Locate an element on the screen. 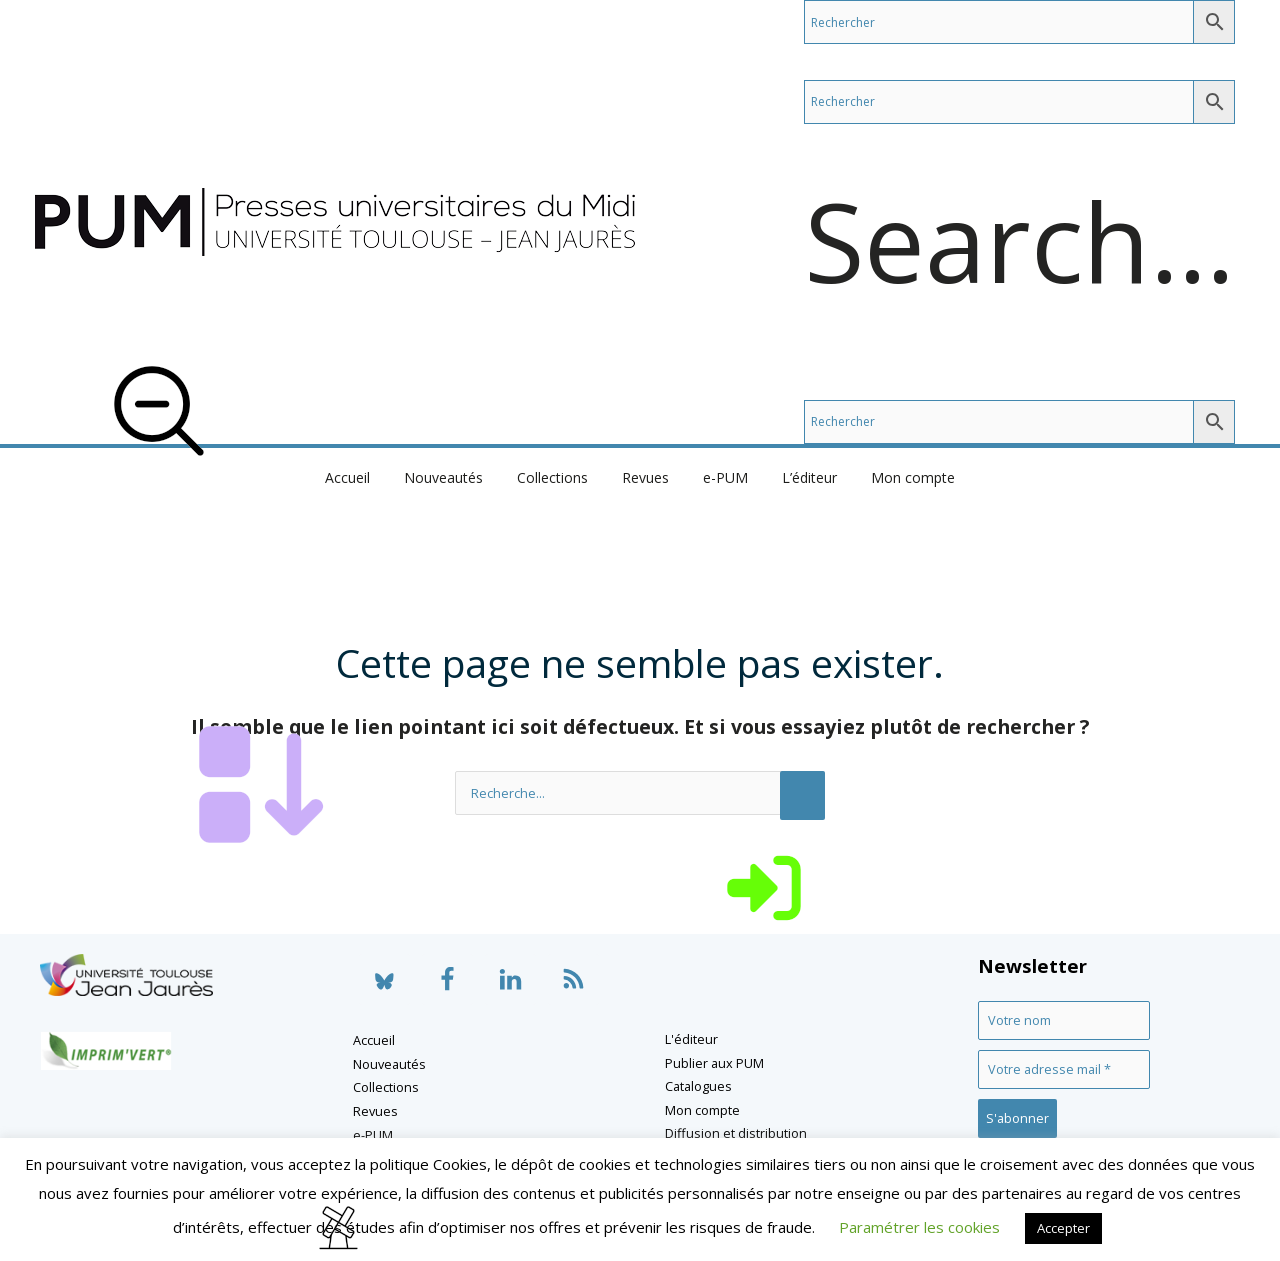  sort items in descending order is located at coordinates (257, 784).